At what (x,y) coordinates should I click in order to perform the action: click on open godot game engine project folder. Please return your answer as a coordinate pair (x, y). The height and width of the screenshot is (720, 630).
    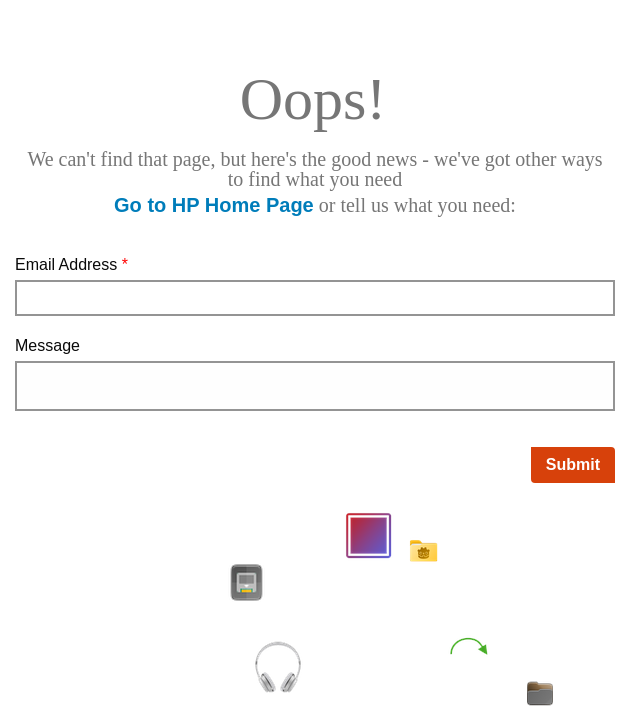
    Looking at the image, I should click on (423, 551).